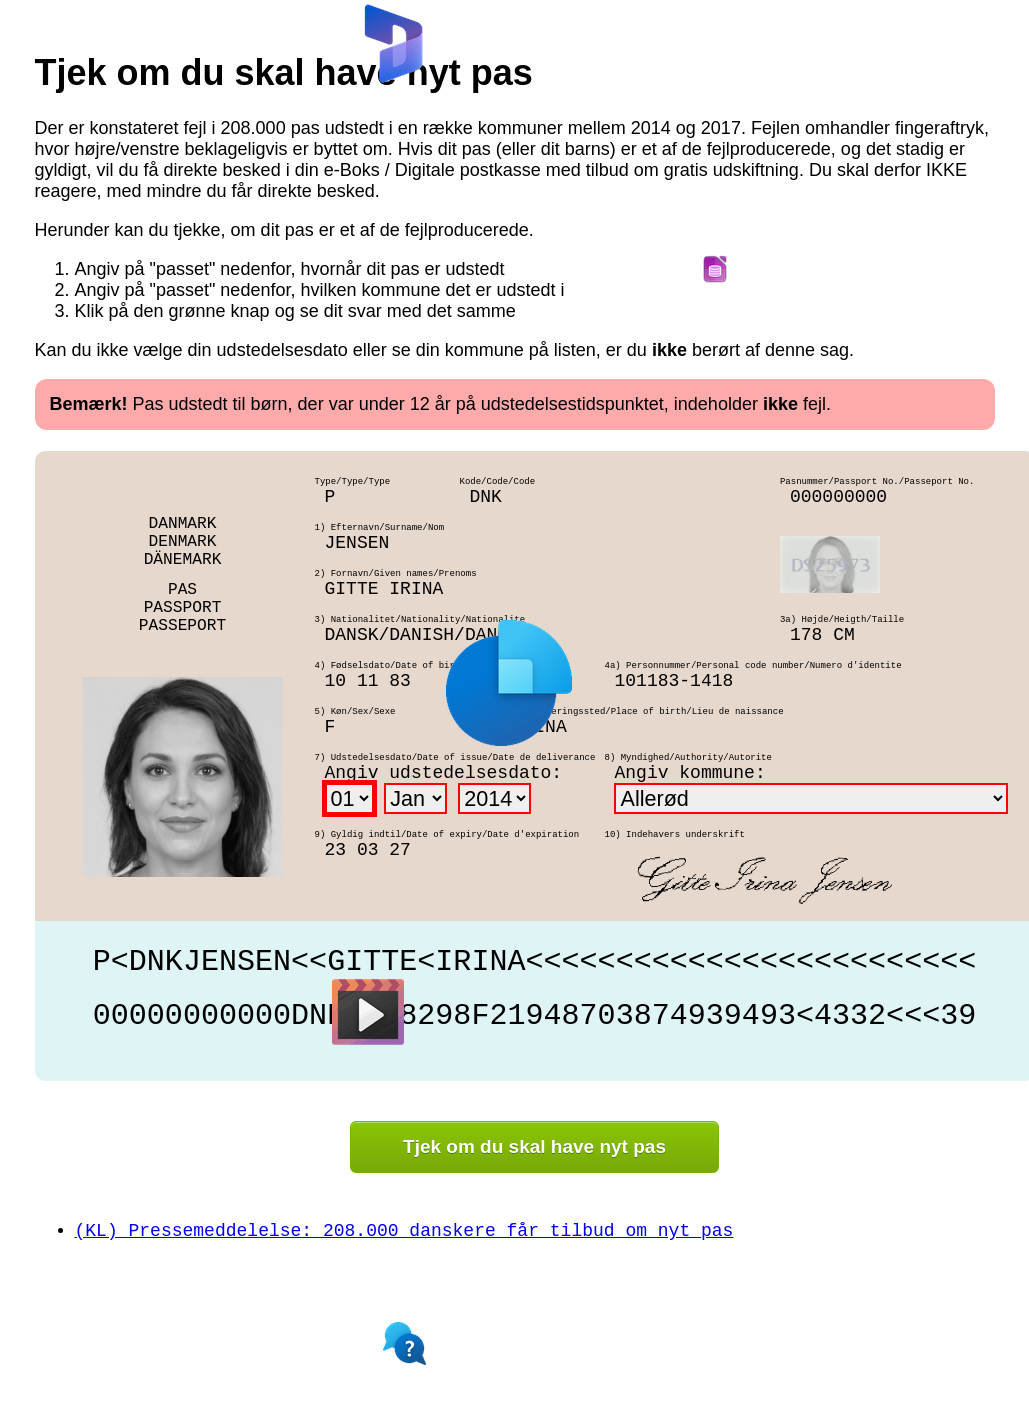 The width and height of the screenshot is (1029, 1401). Describe the element at coordinates (509, 683) in the screenshot. I see `open the sales app` at that location.